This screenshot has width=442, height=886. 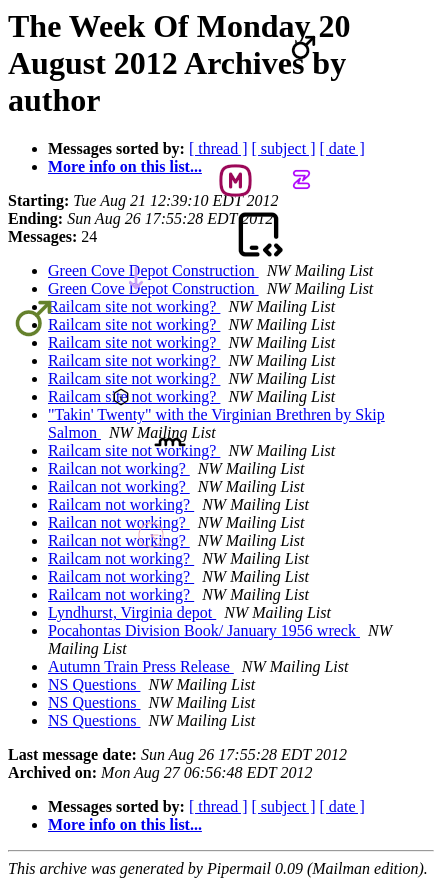 I want to click on access metro or subway transit options, so click(x=235, y=180).